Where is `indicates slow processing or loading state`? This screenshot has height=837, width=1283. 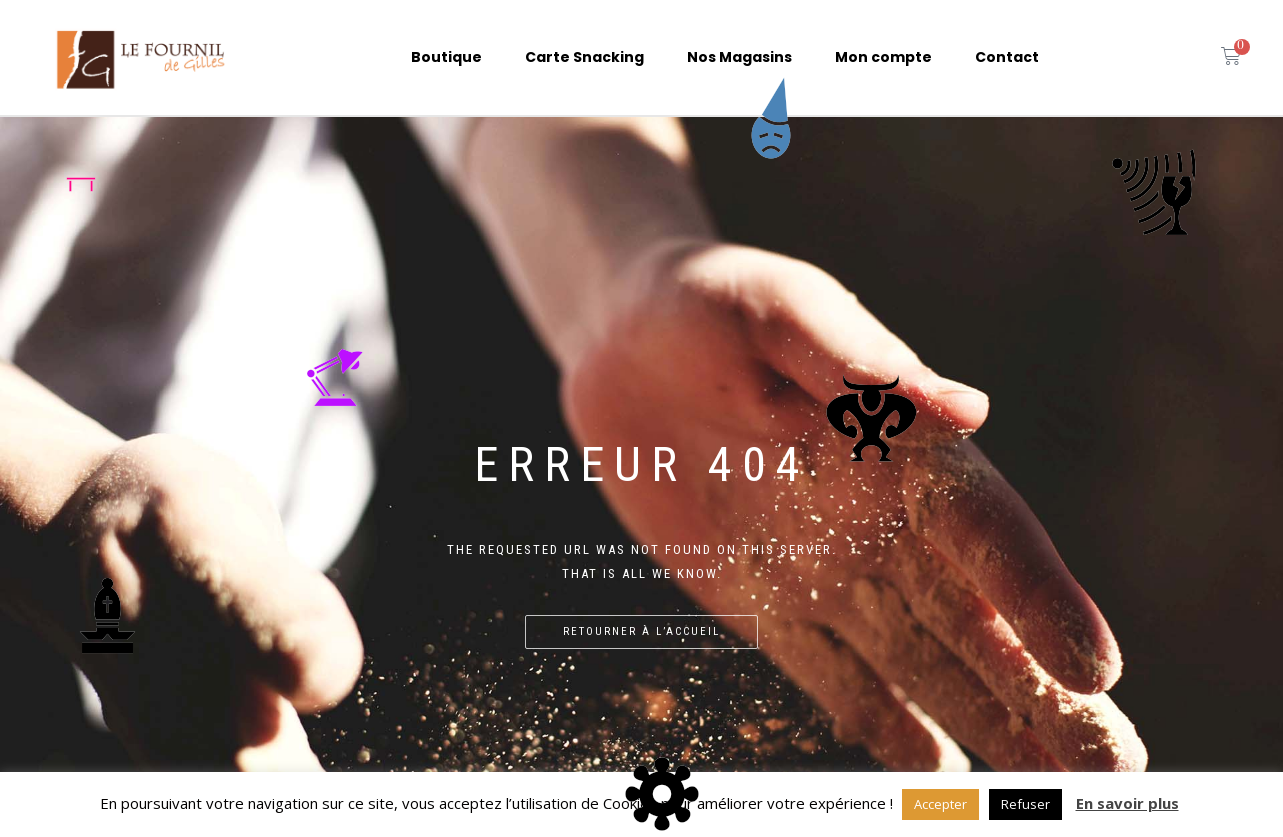 indicates slow processing or loading state is located at coordinates (662, 794).